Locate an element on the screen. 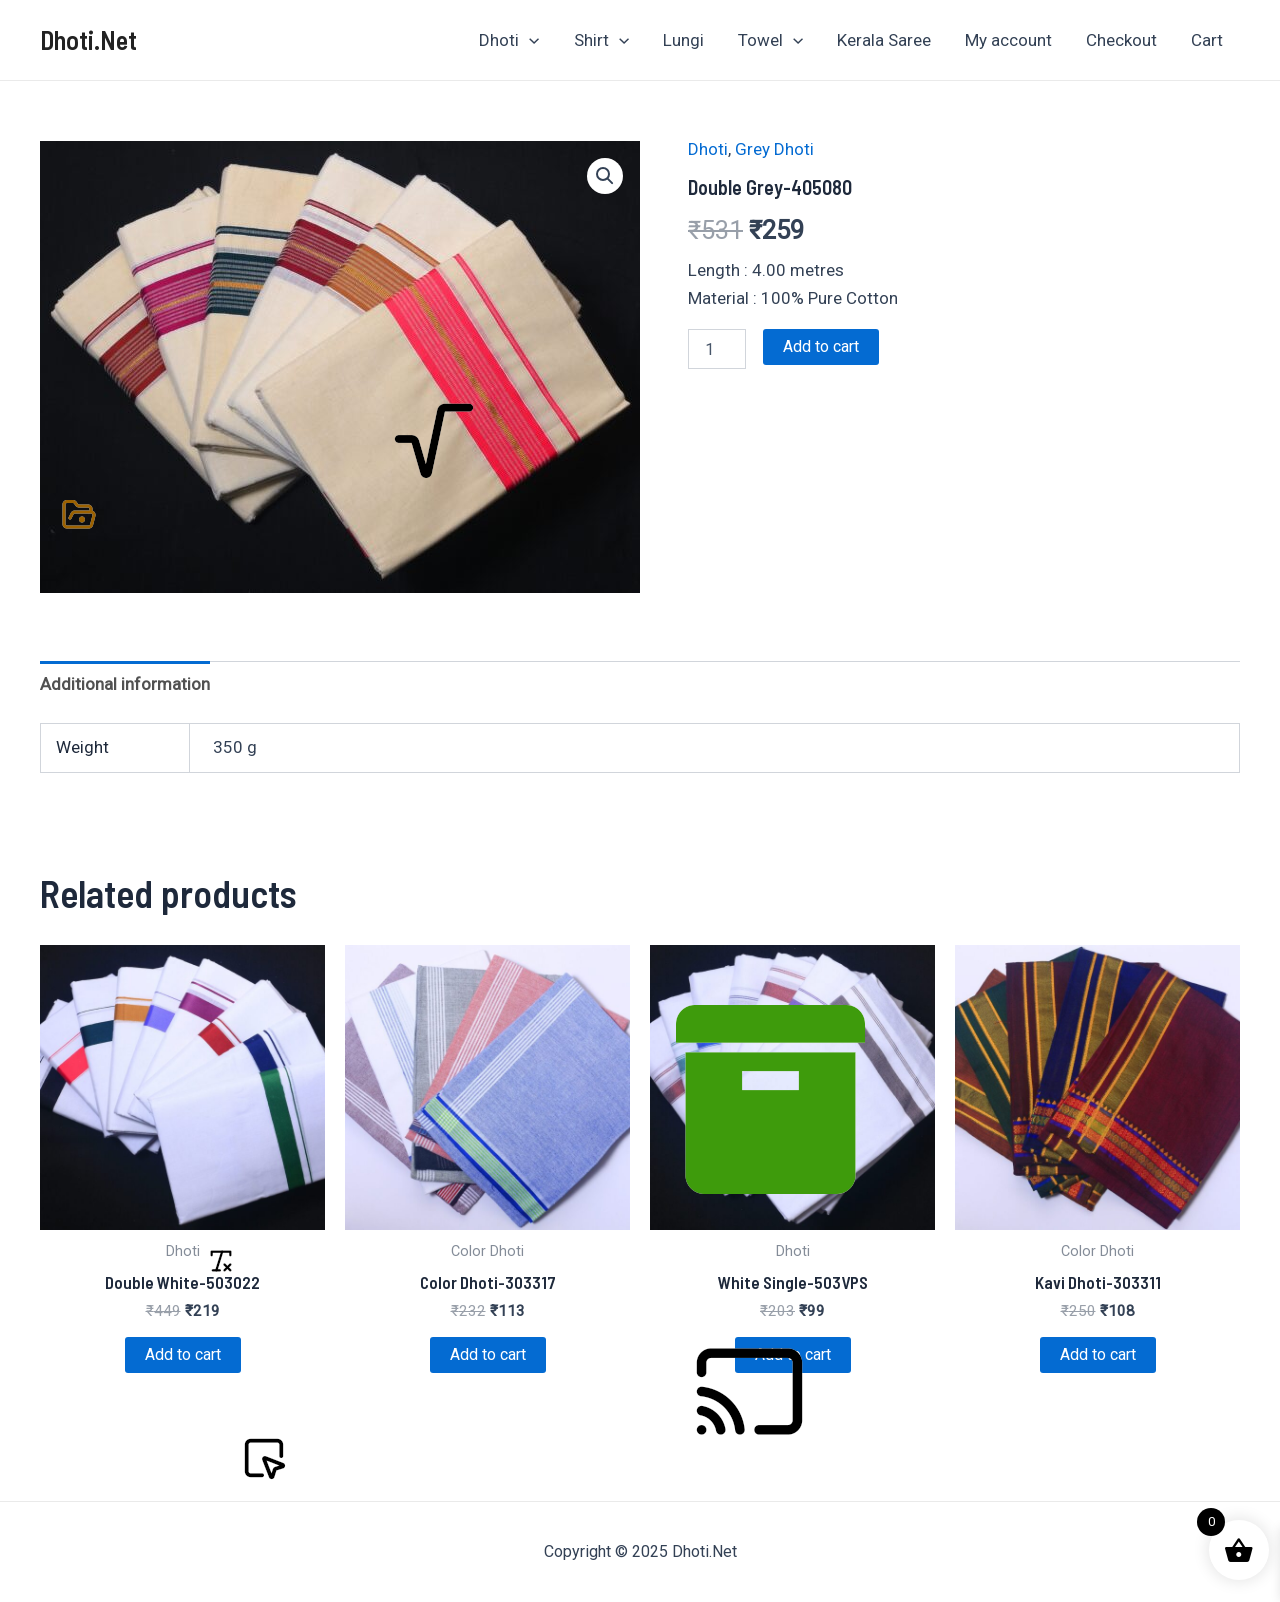 The height and width of the screenshot is (1602, 1280). square root mathematical operation is located at coordinates (434, 439).